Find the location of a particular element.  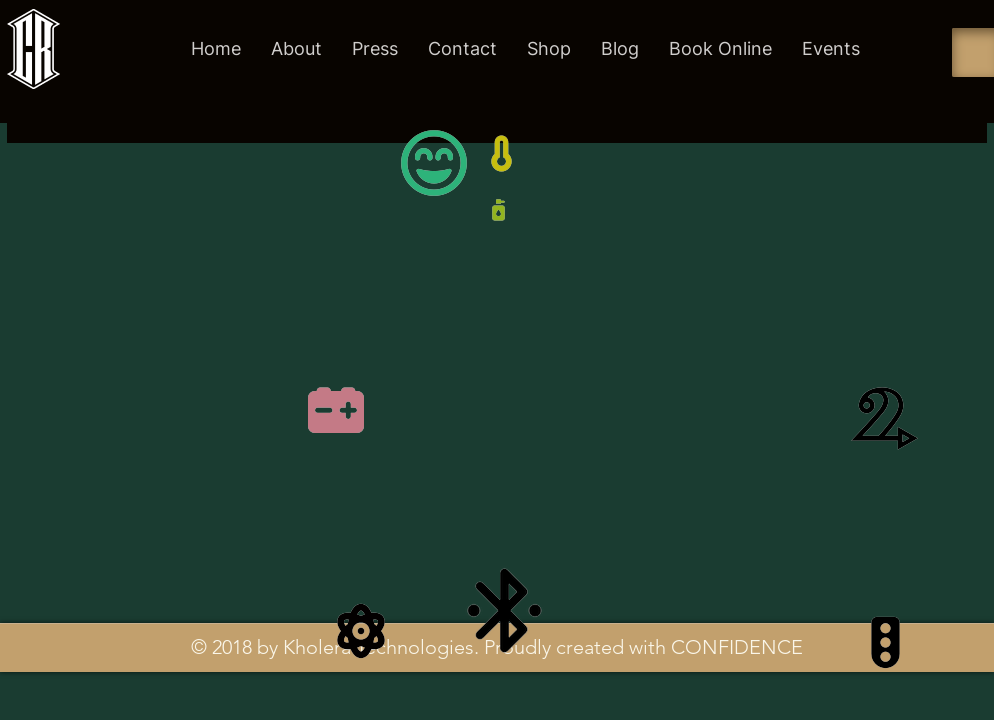

traffic or navigation status indicator is located at coordinates (885, 642).